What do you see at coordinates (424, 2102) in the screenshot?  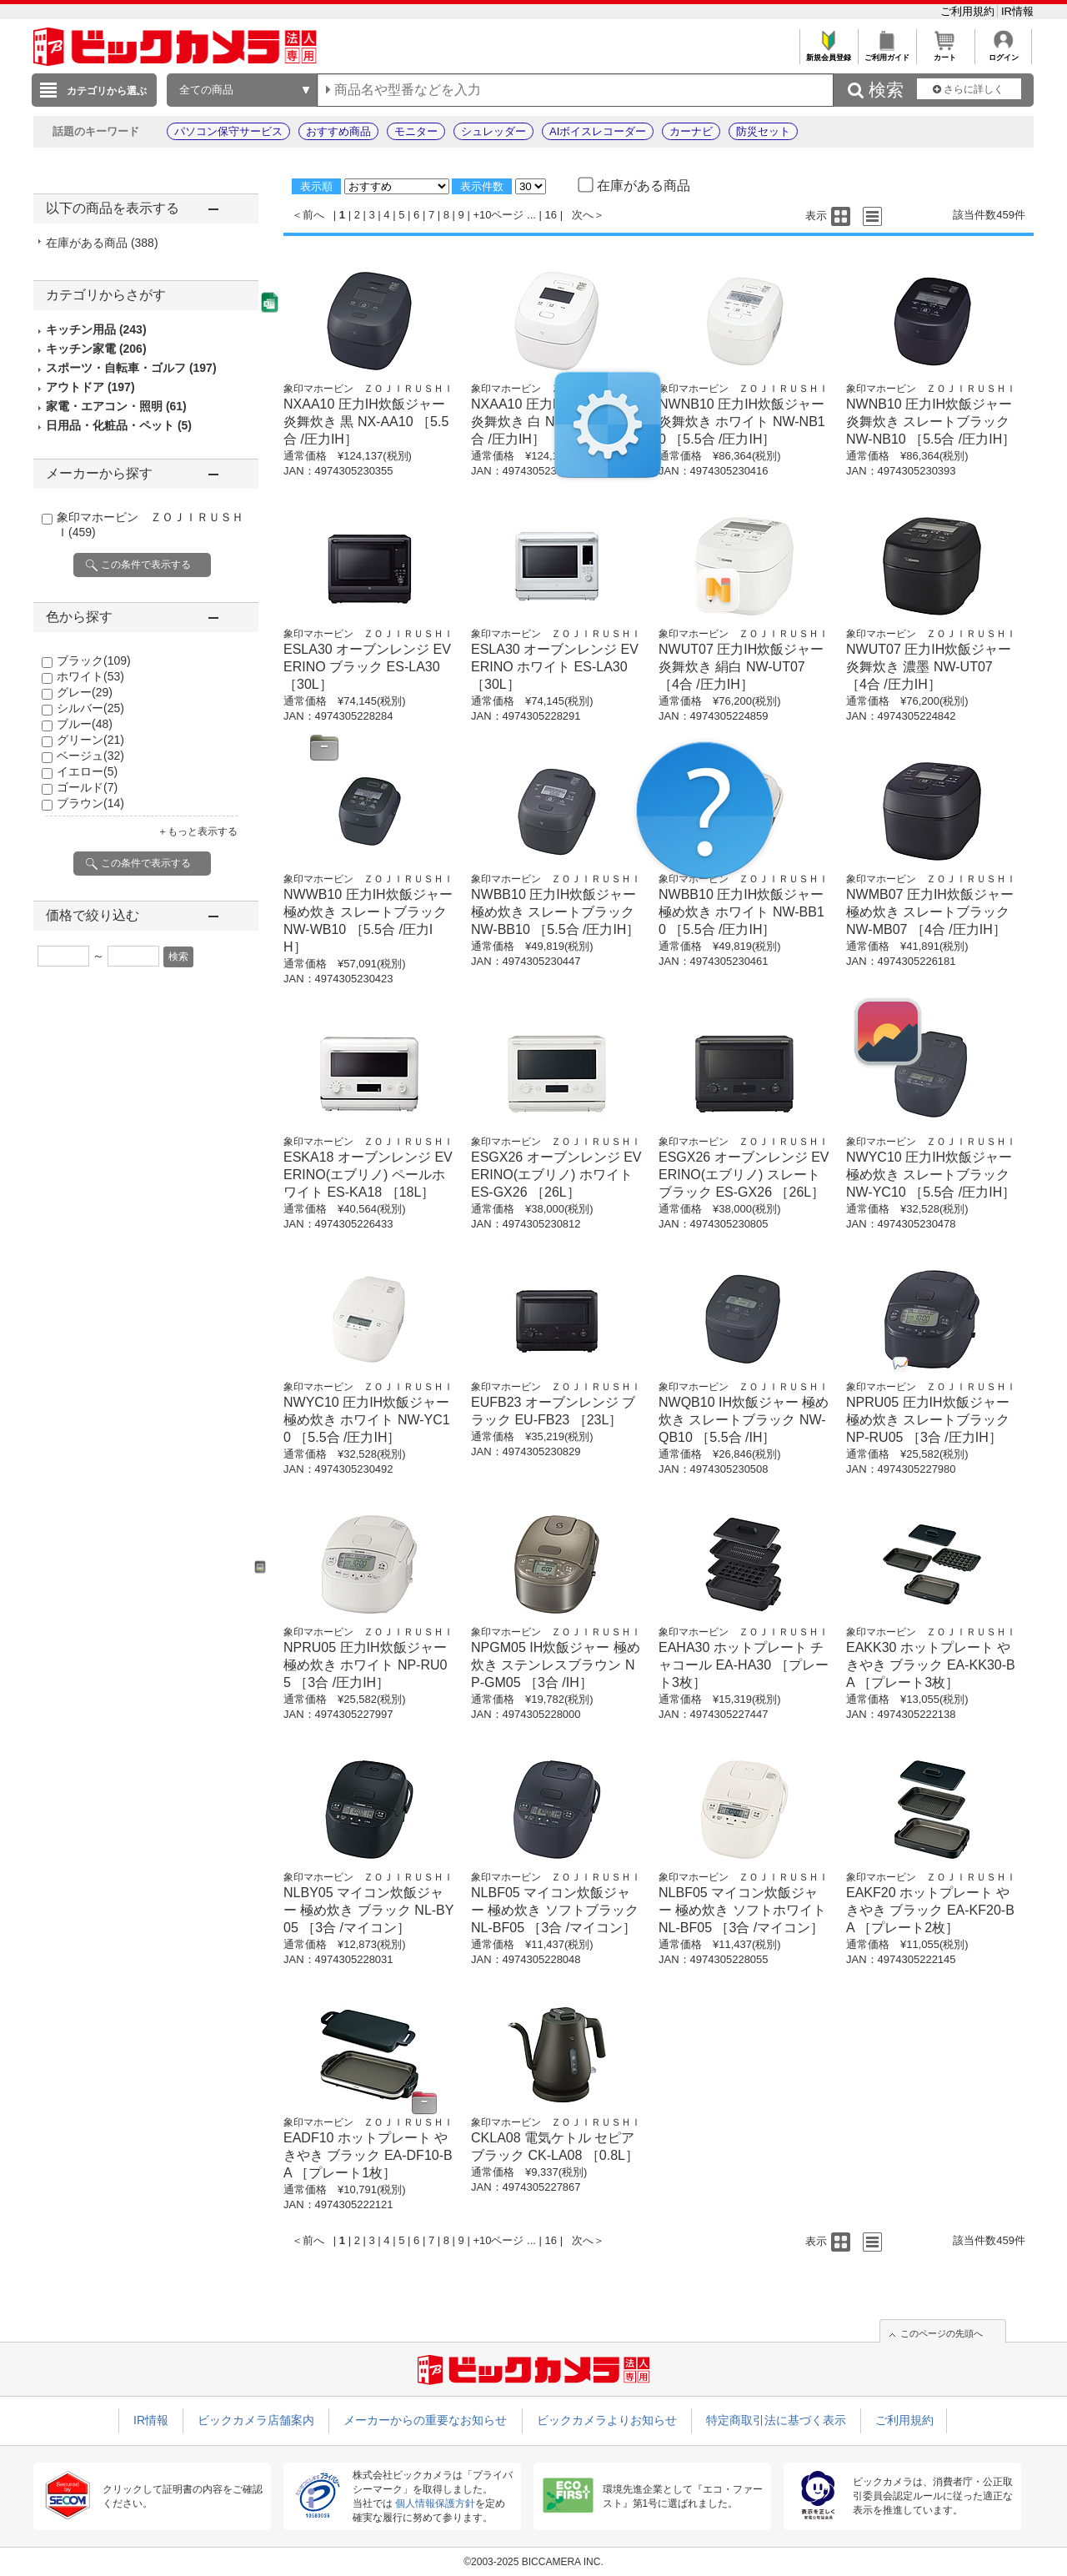 I see `open file manager application` at bounding box center [424, 2102].